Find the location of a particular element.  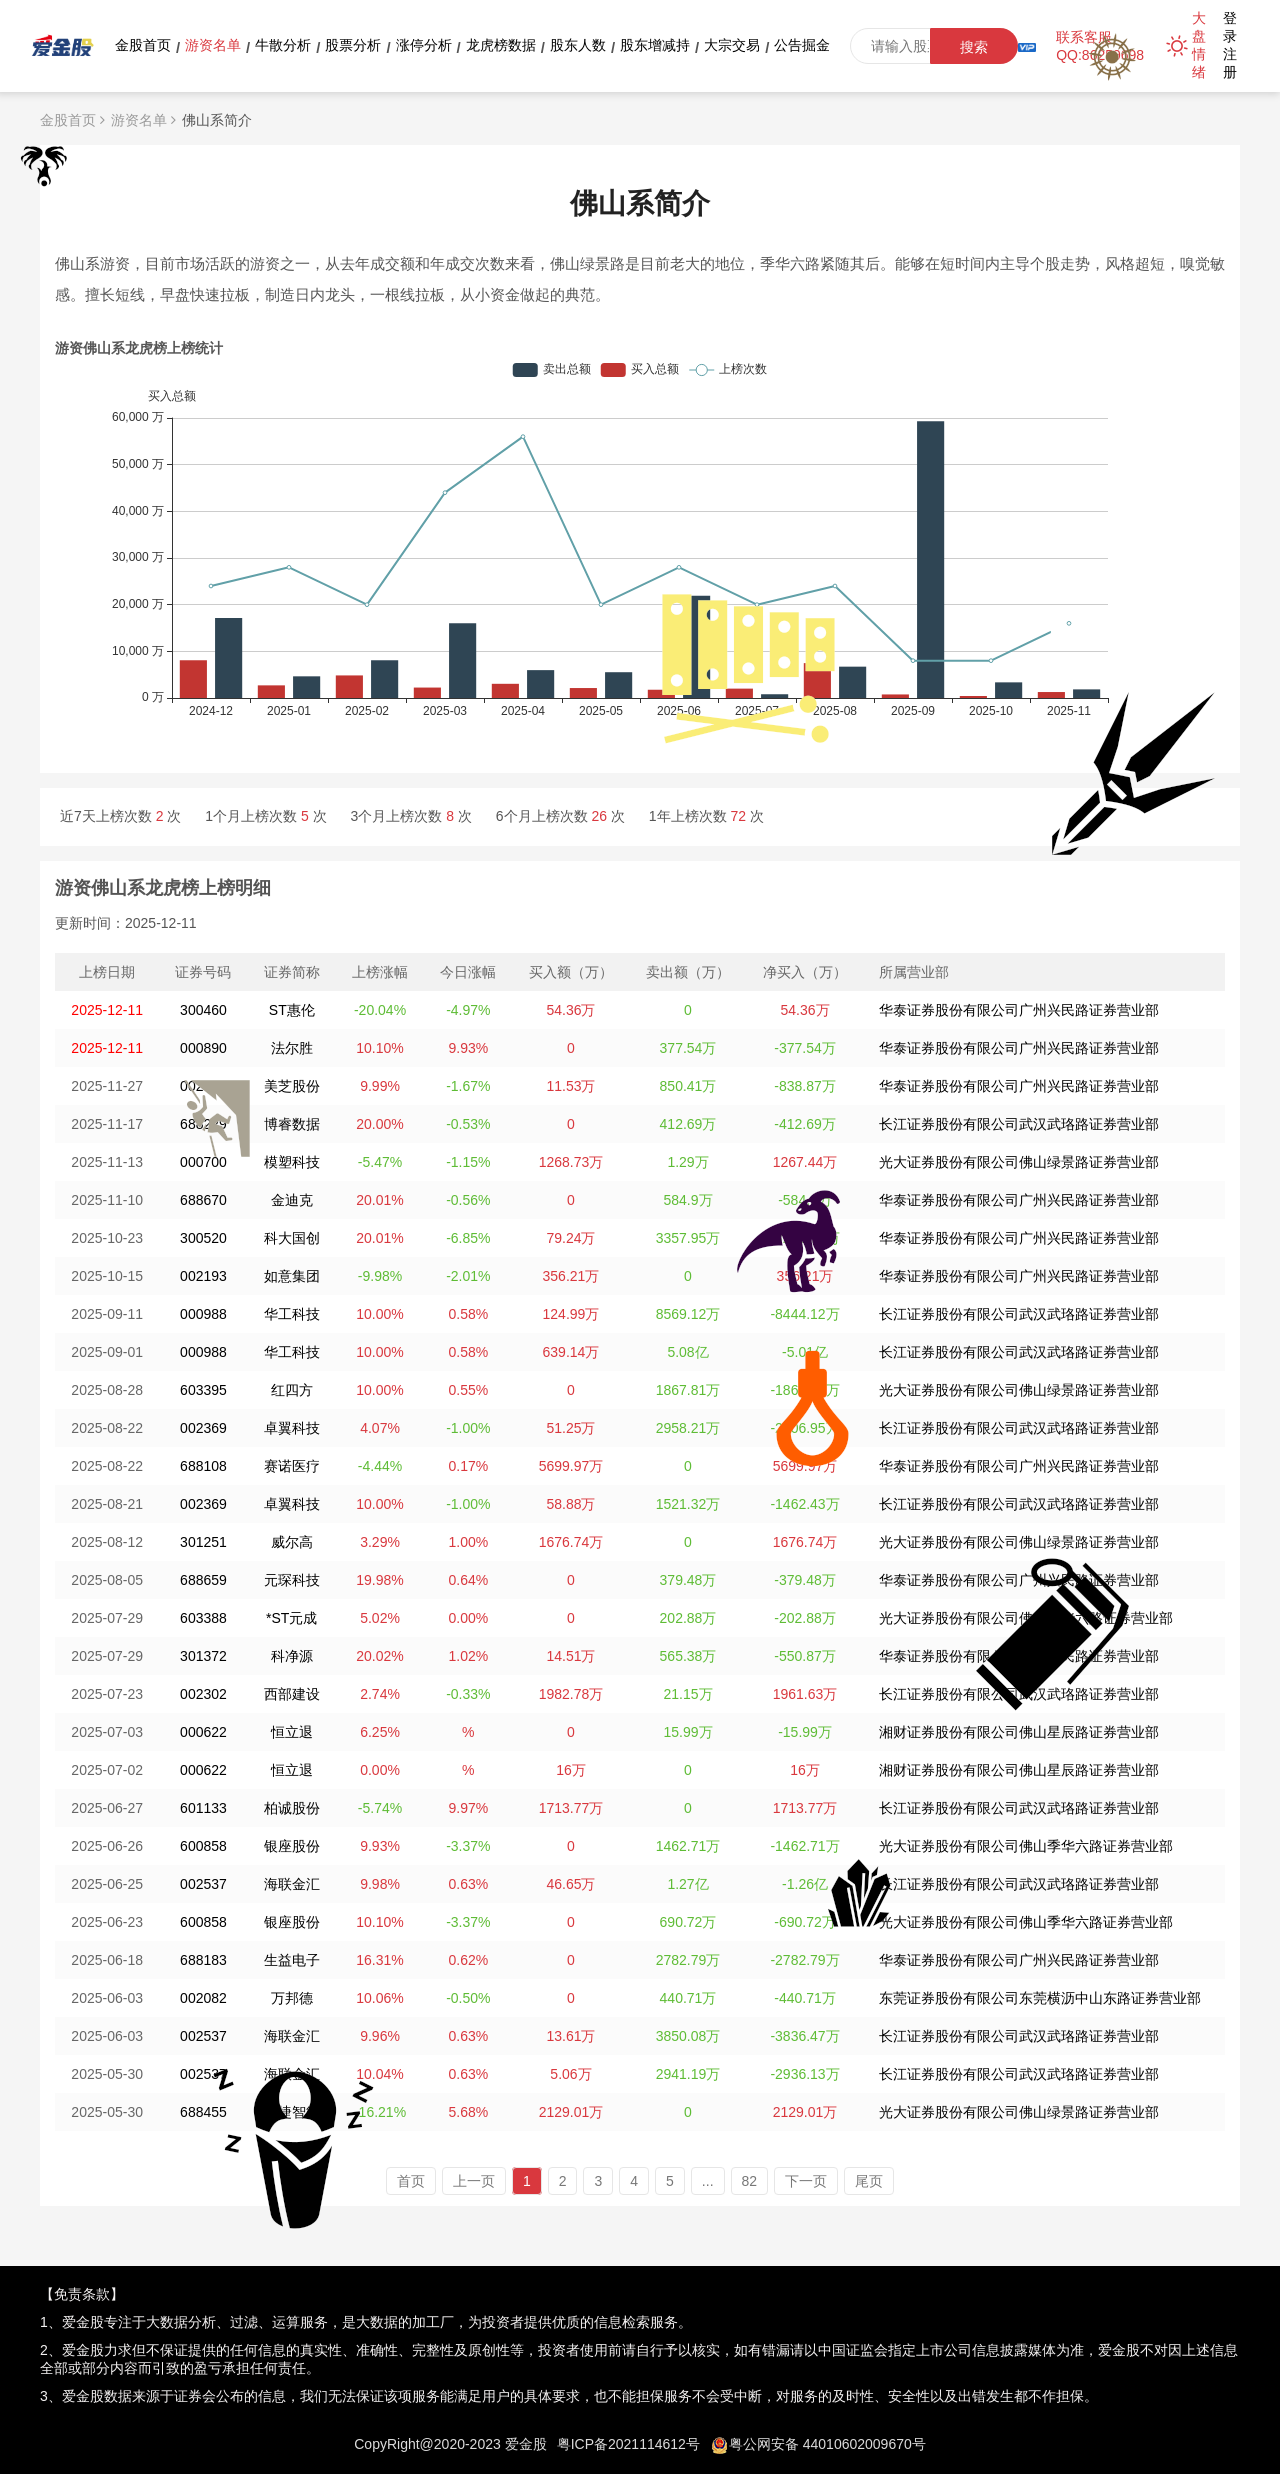

sun or light-based ability icon in a game interface is located at coordinates (1112, 57).